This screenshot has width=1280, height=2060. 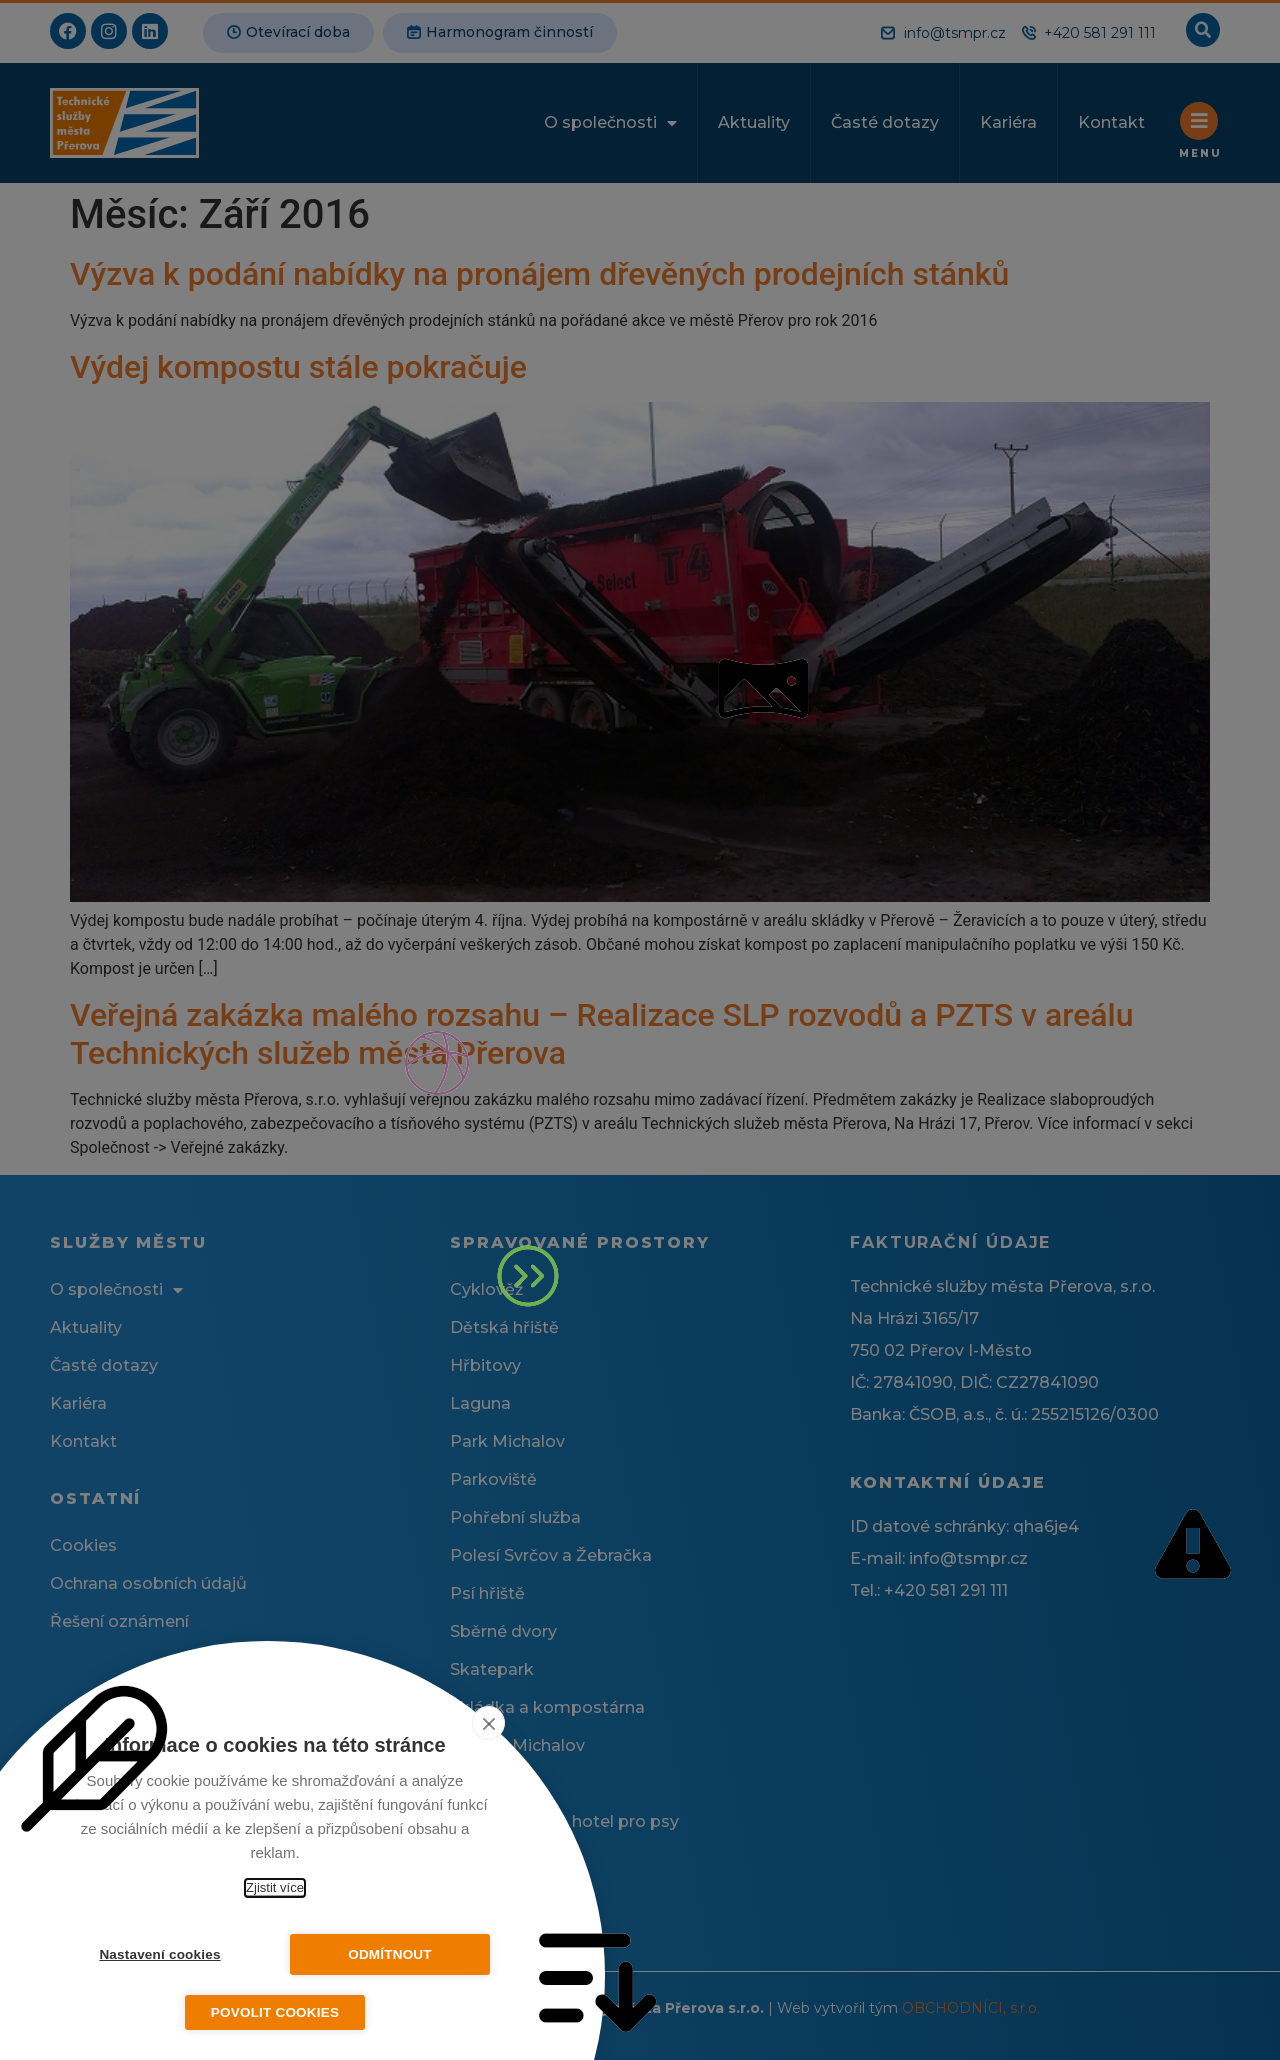 What do you see at coordinates (528, 1276) in the screenshot?
I see `skip forward or advance to next item` at bounding box center [528, 1276].